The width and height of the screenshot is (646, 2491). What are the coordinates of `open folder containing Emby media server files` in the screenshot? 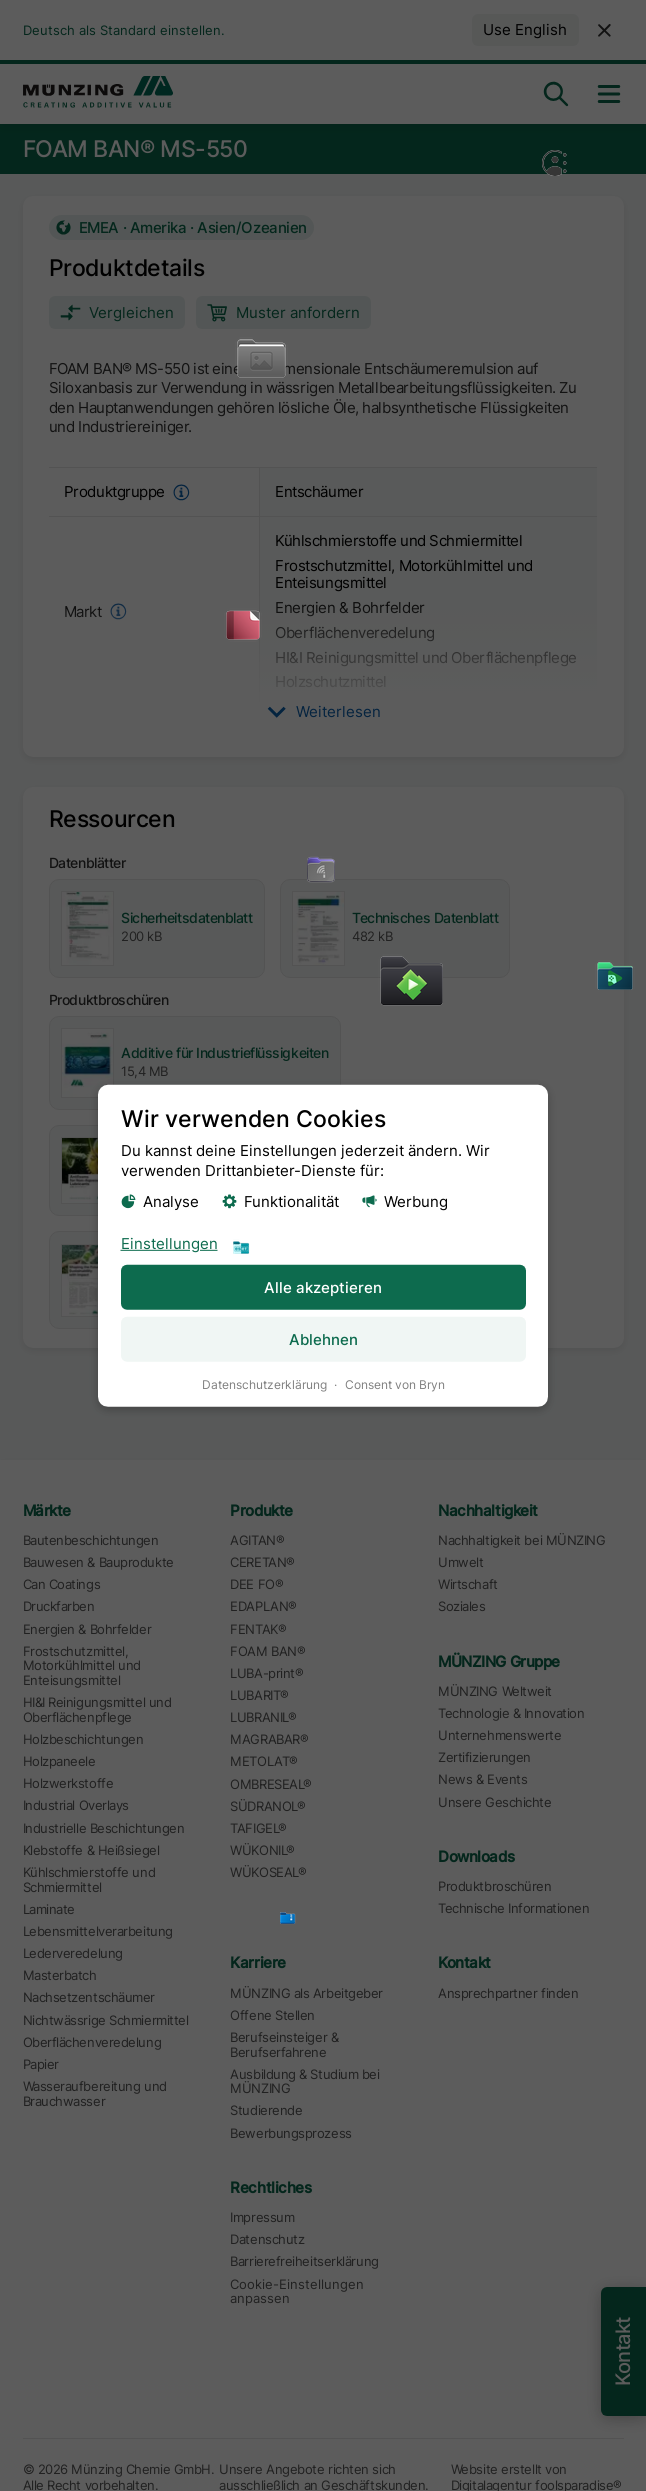 It's located at (411, 982).